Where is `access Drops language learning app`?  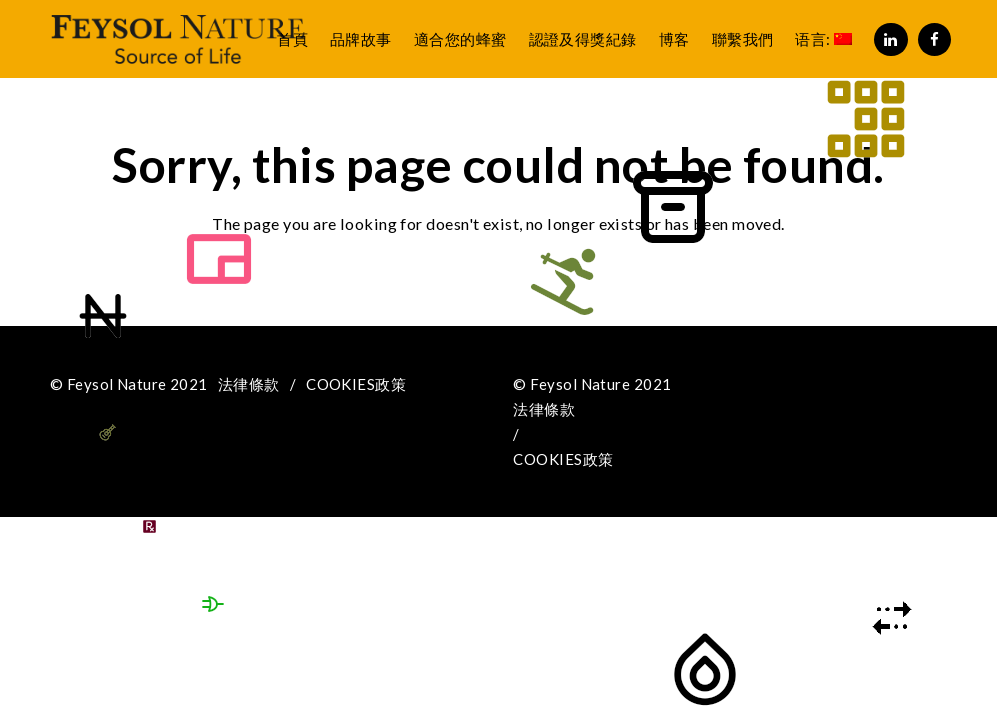 access Drops language learning app is located at coordinates (705, 671).